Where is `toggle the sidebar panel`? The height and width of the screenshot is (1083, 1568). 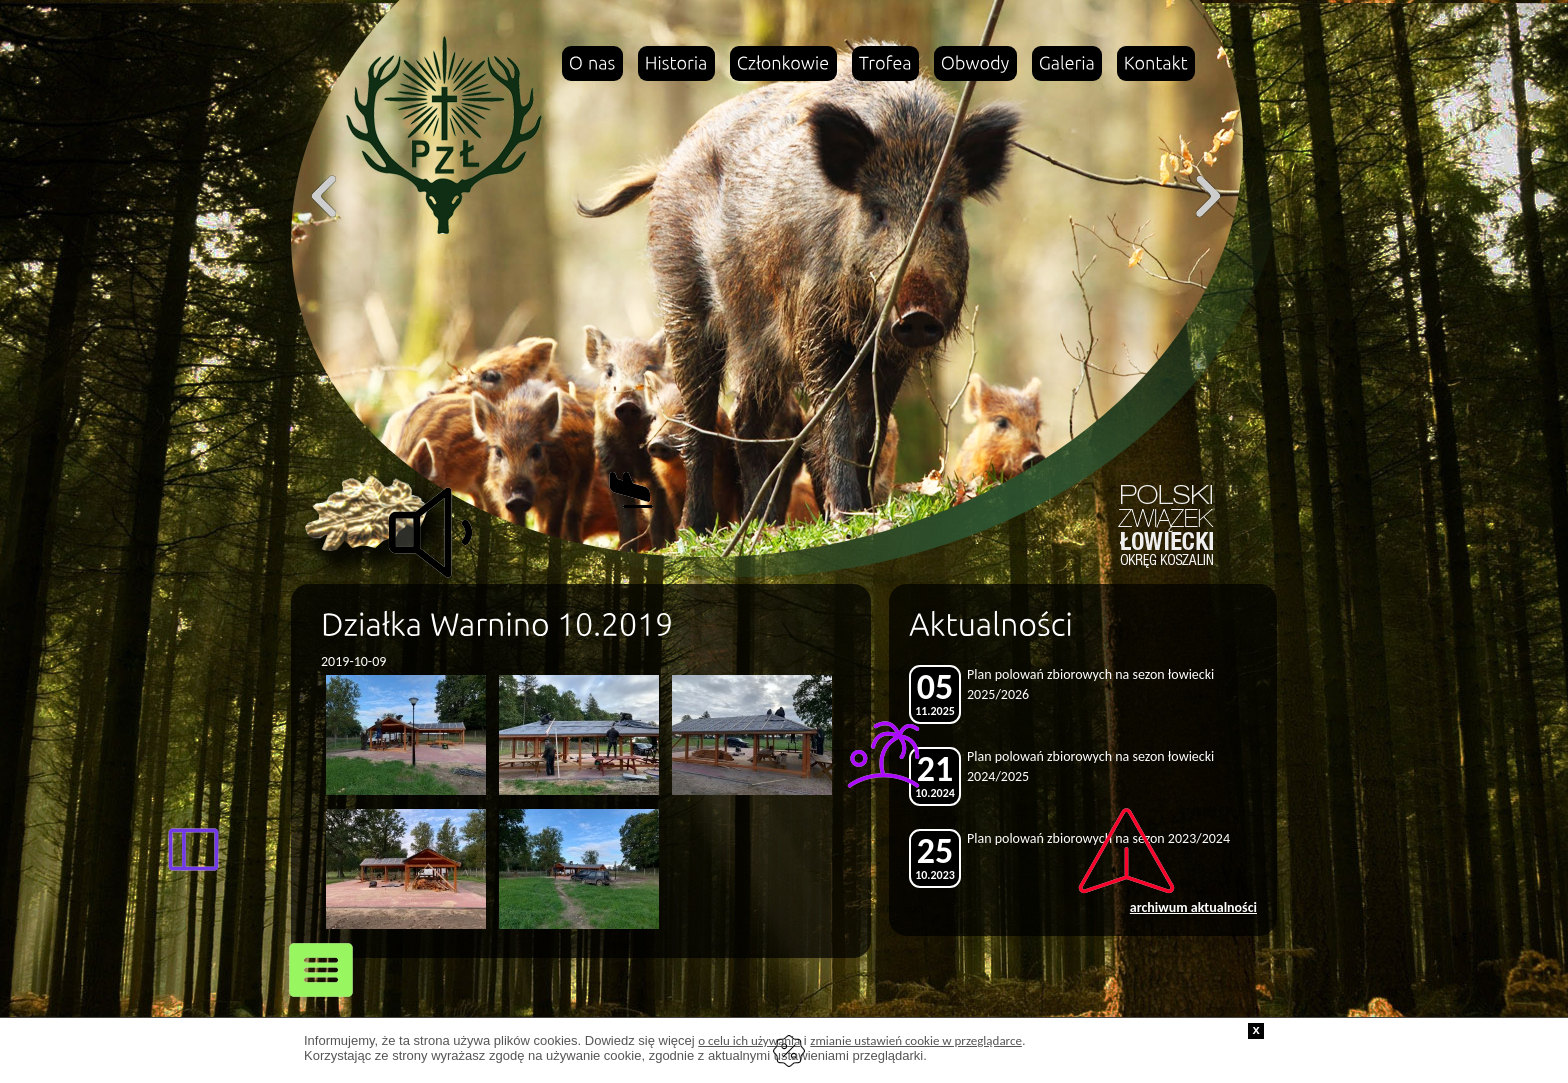 toggle the sidebar panel is located at coordinates (193, 849).